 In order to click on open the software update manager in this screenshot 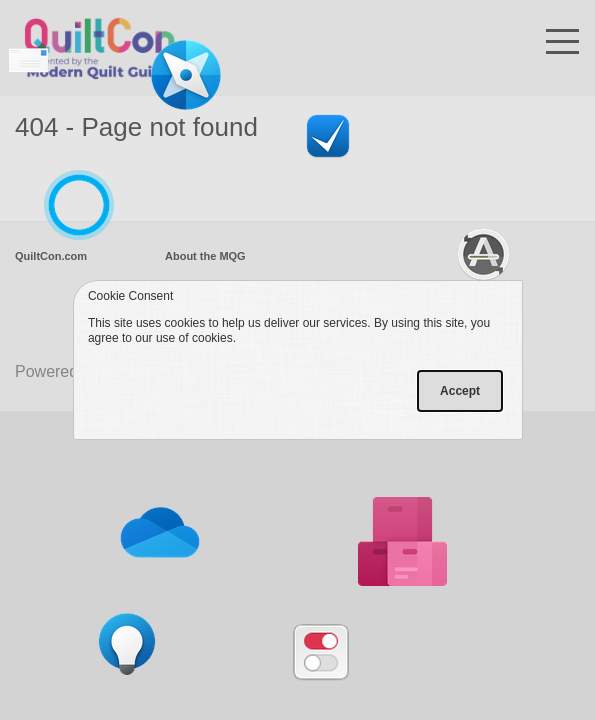, I will do `click(483, 254)`.